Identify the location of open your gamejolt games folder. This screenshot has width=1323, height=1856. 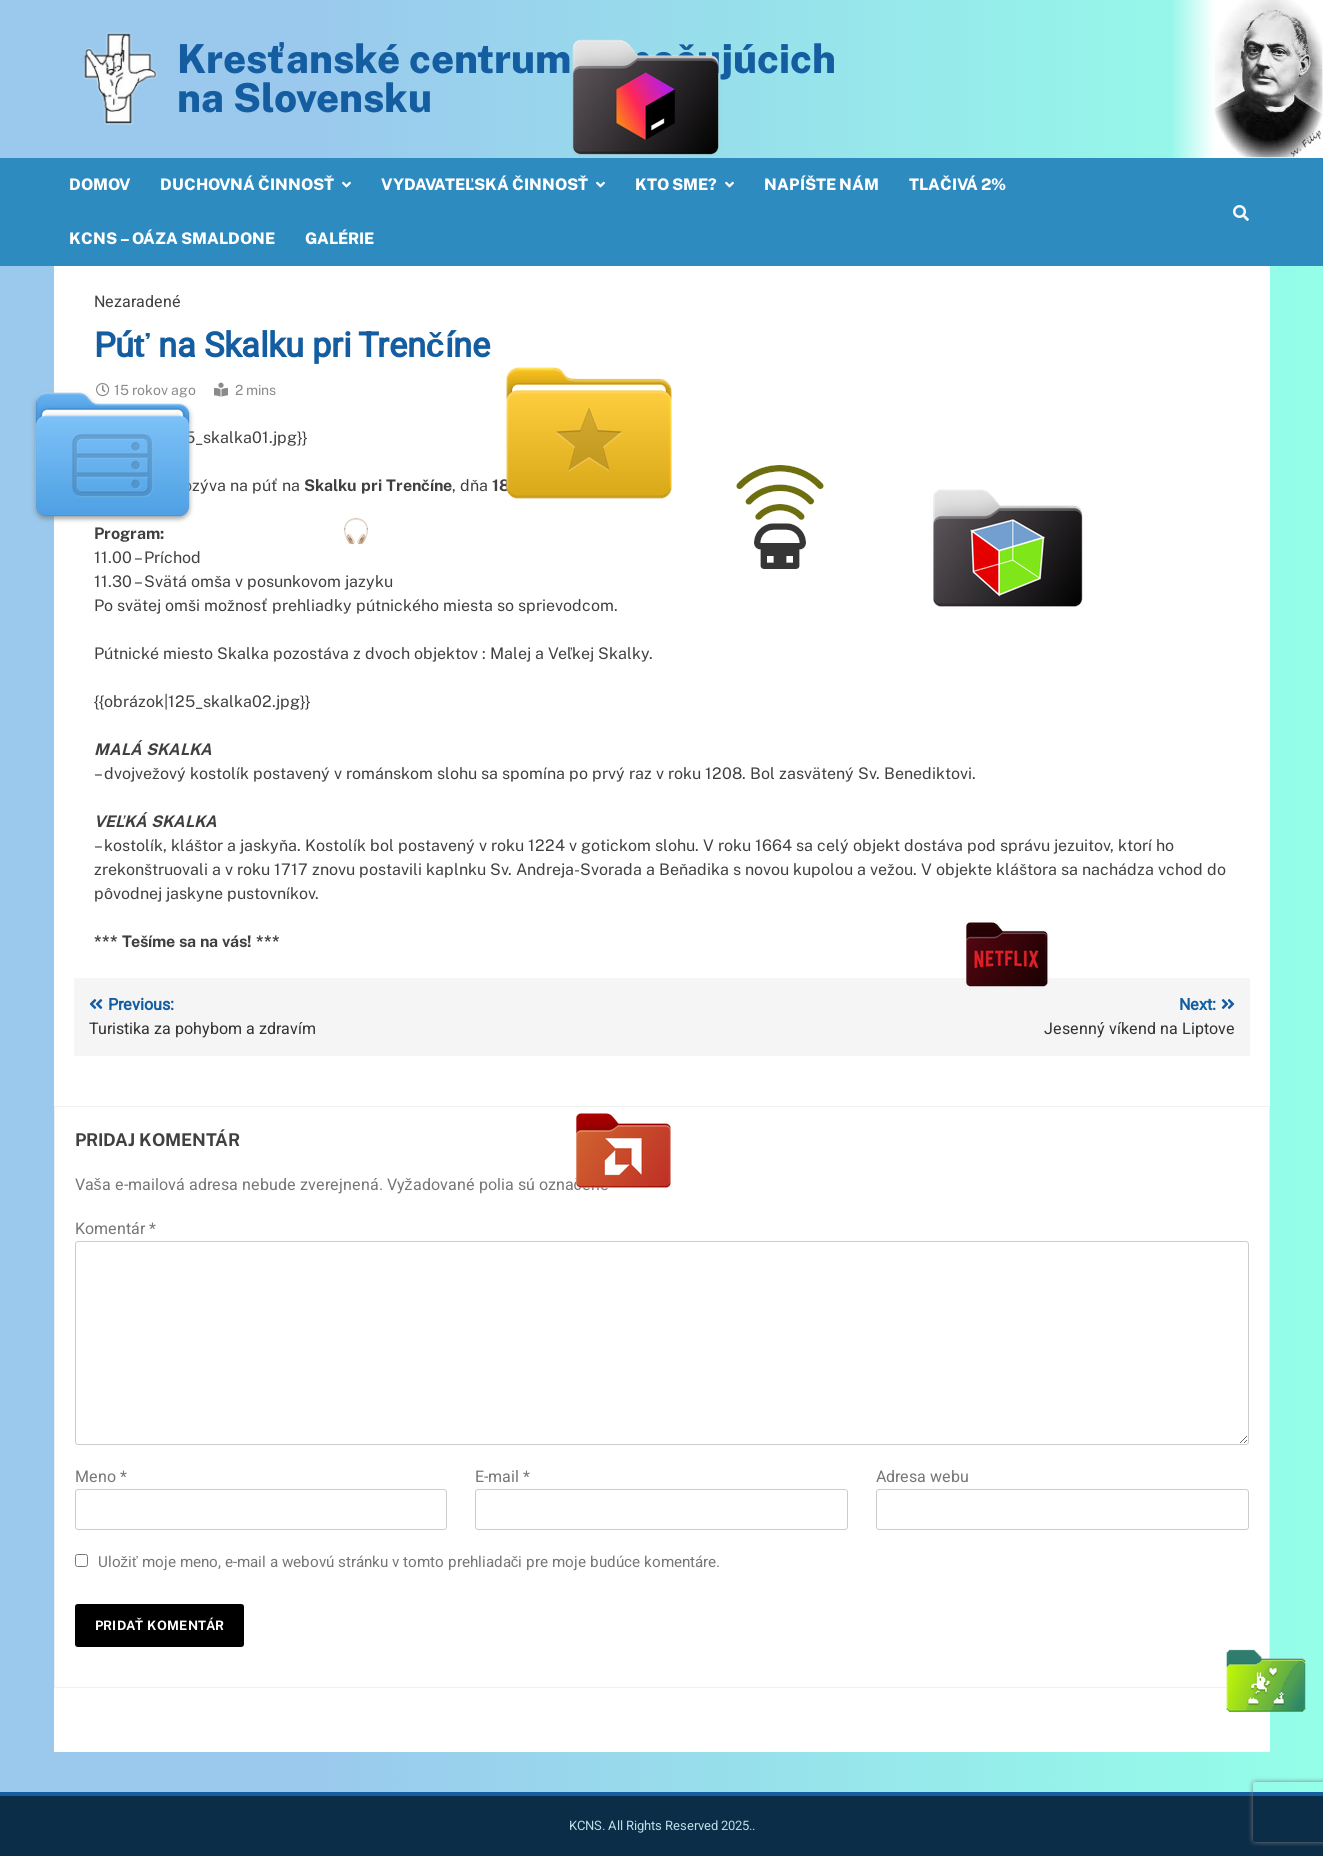
(1266, 1683).